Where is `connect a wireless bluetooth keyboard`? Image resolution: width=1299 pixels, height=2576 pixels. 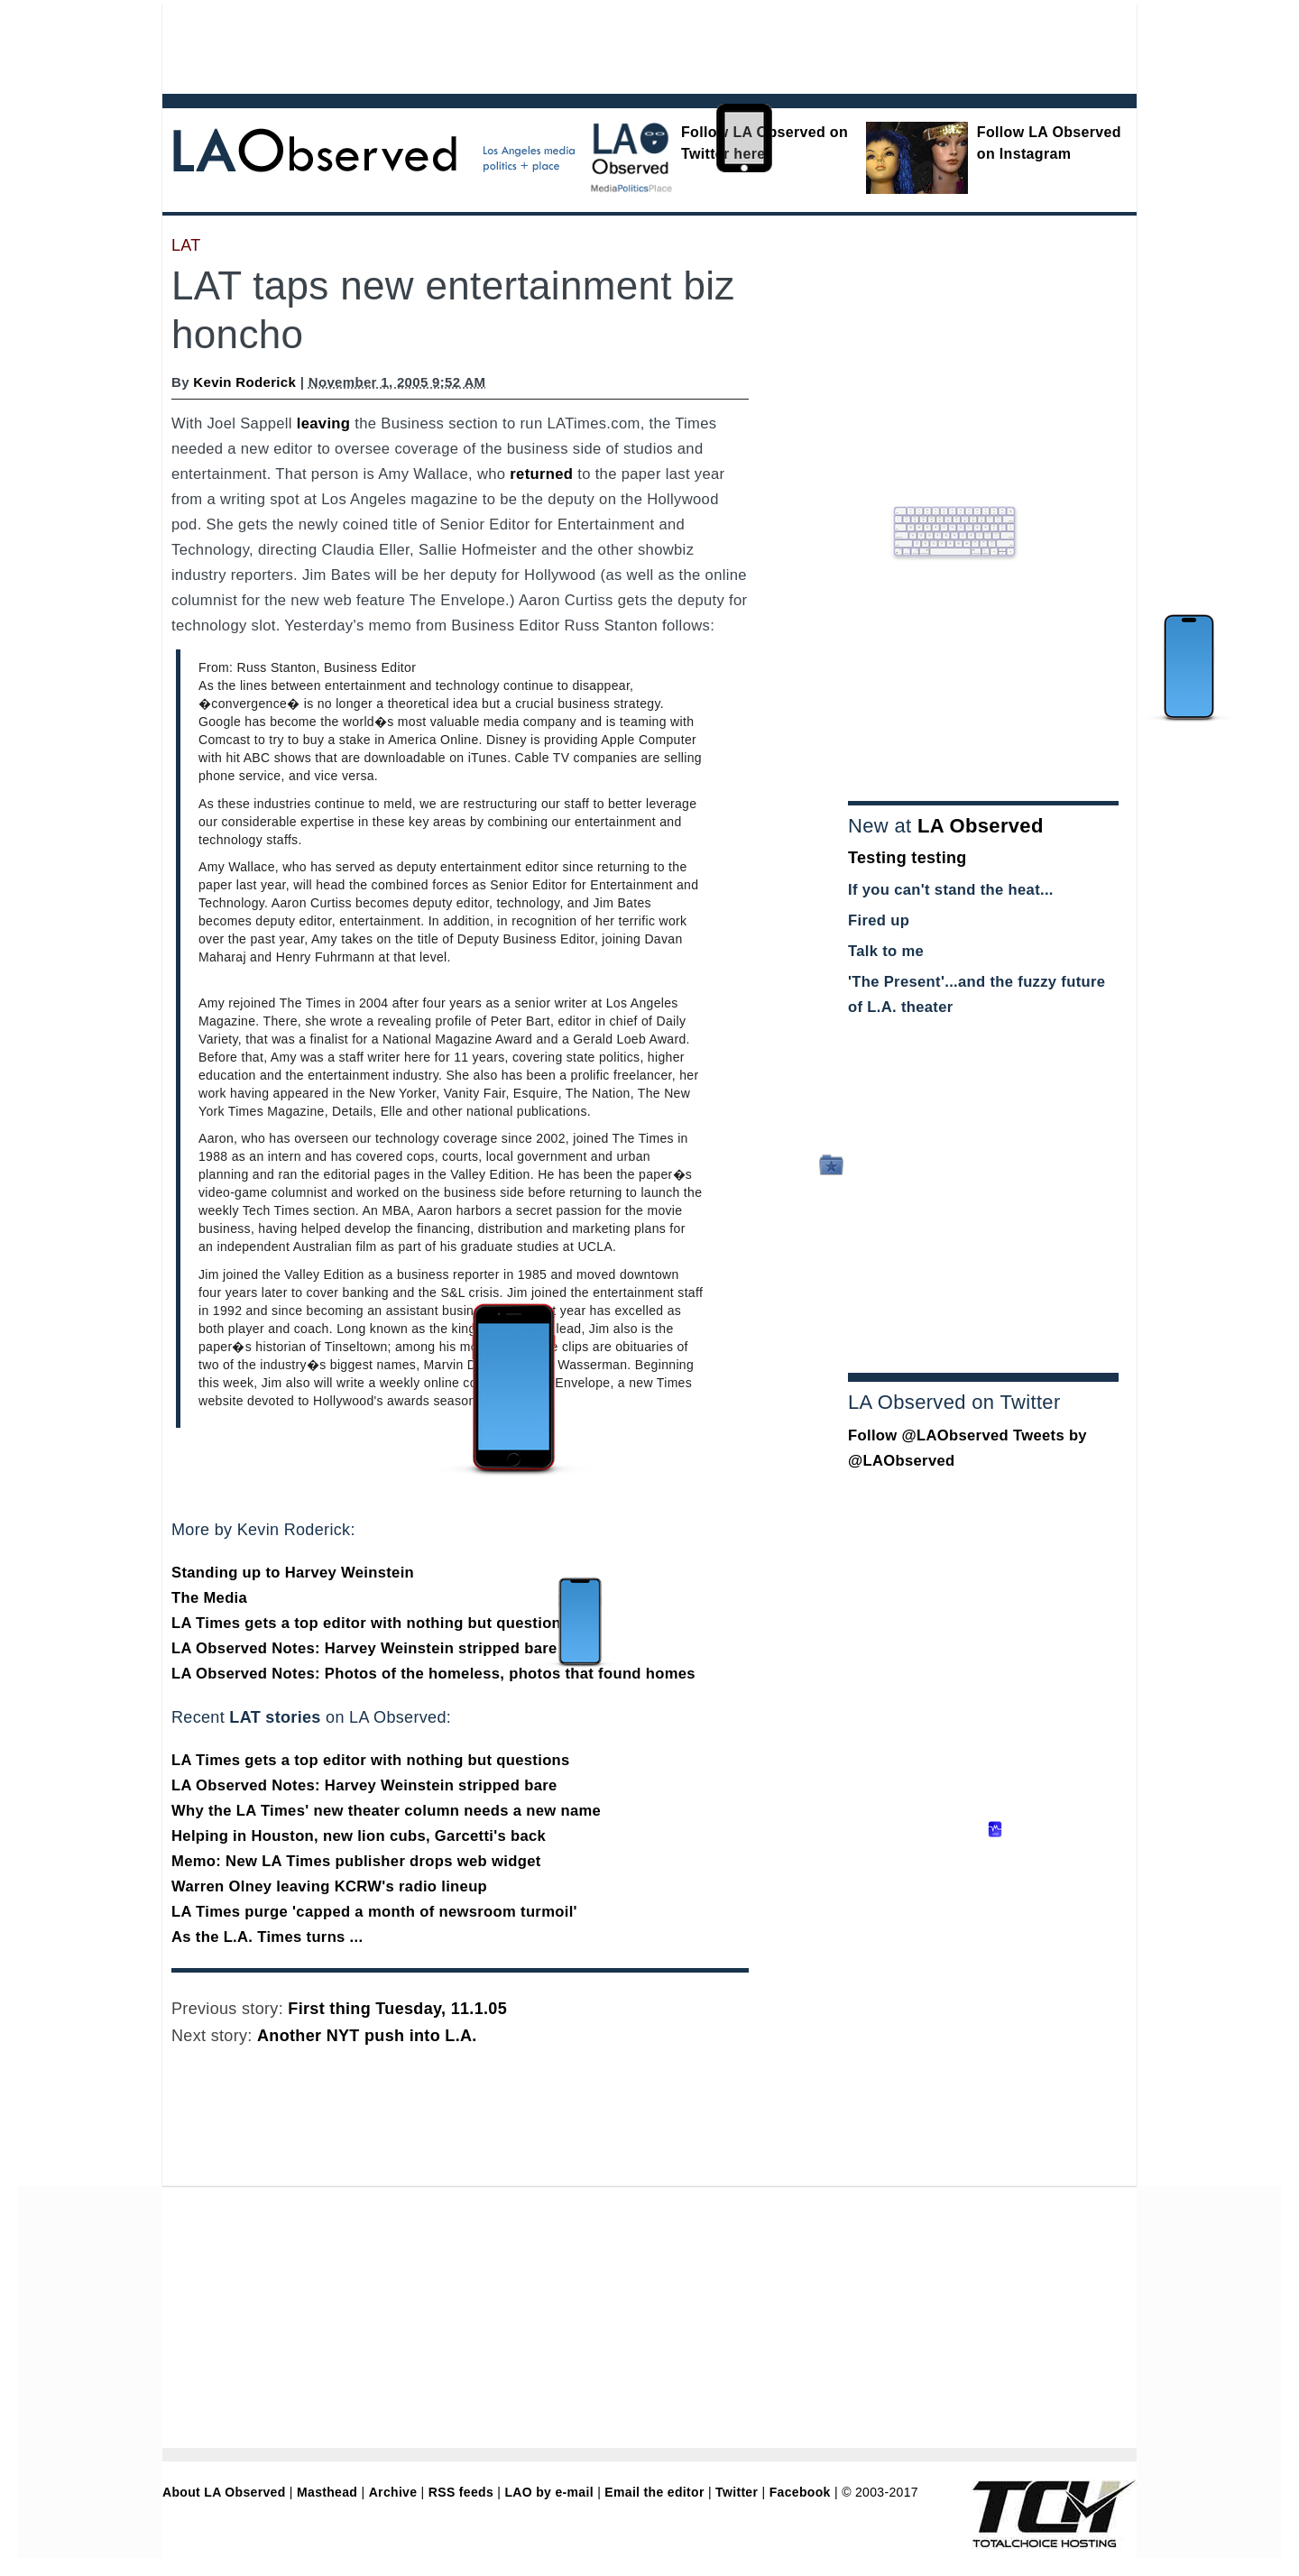
connect a wireless bluetooth keyboard is located at coordinates (954, 531).